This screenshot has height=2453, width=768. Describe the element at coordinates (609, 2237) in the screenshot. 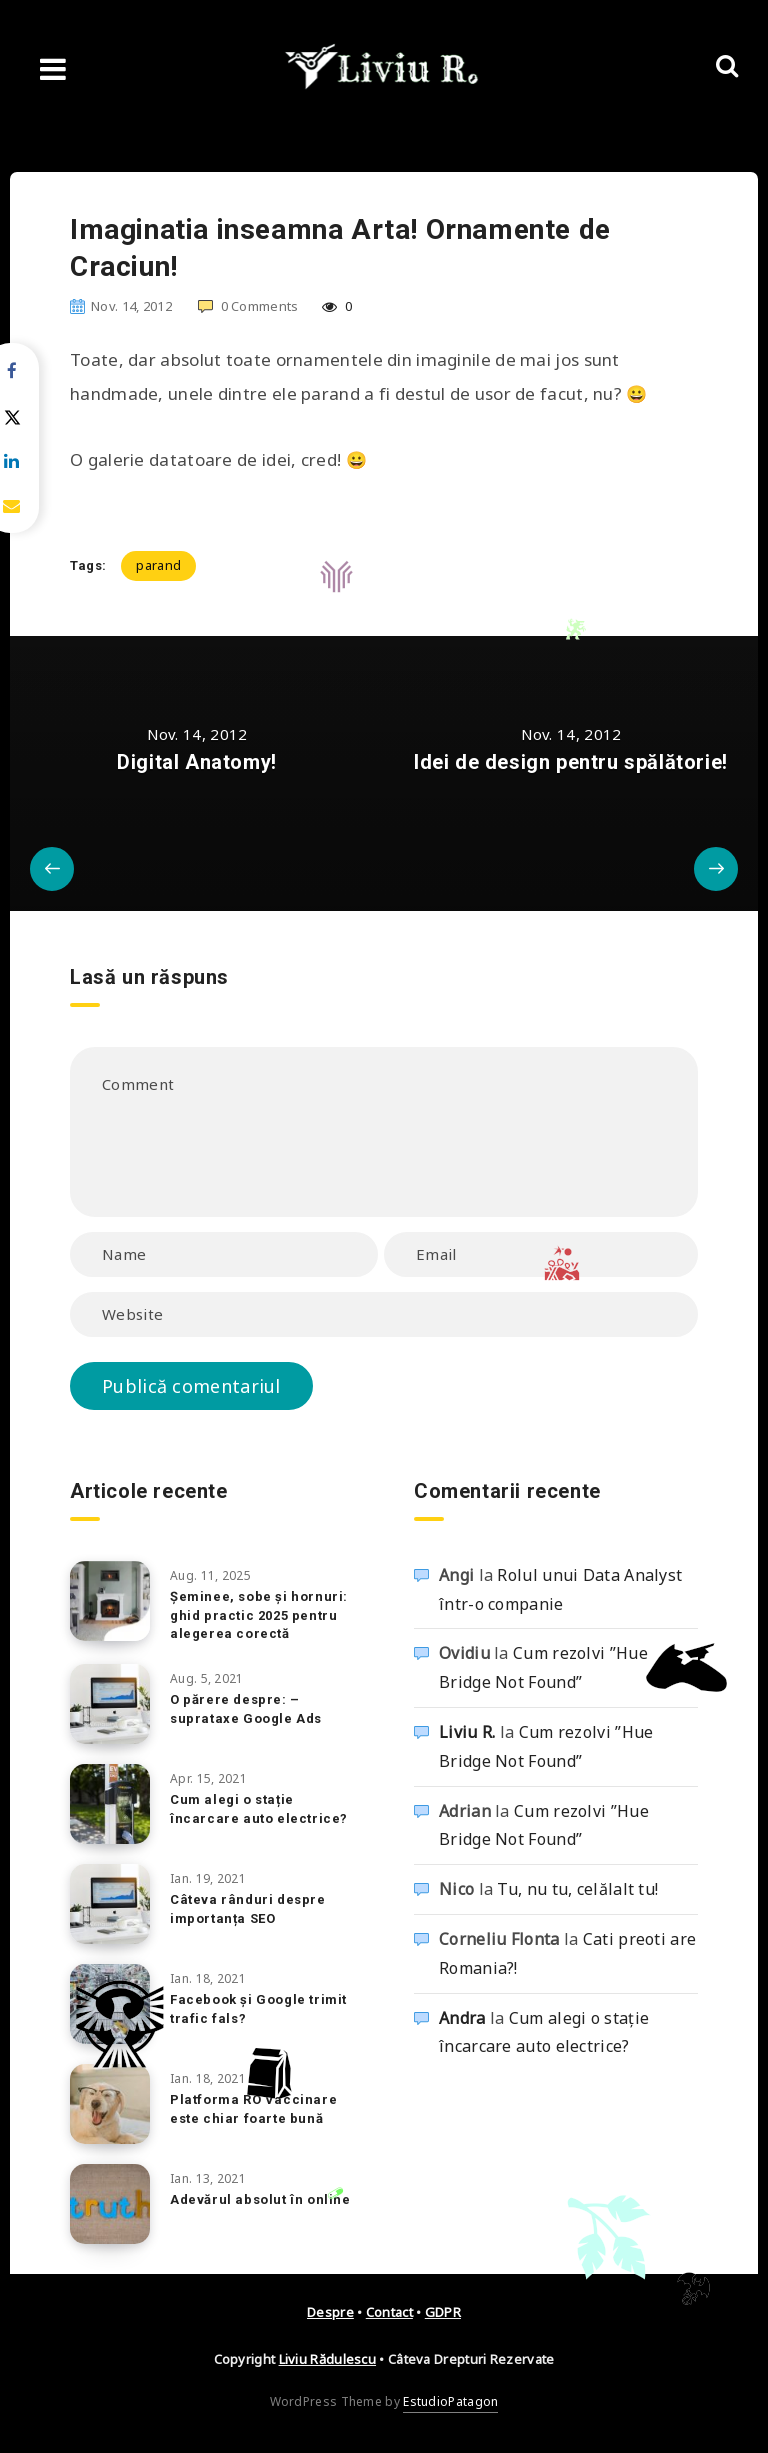

I see `represents nature or plant-related content` at that location.